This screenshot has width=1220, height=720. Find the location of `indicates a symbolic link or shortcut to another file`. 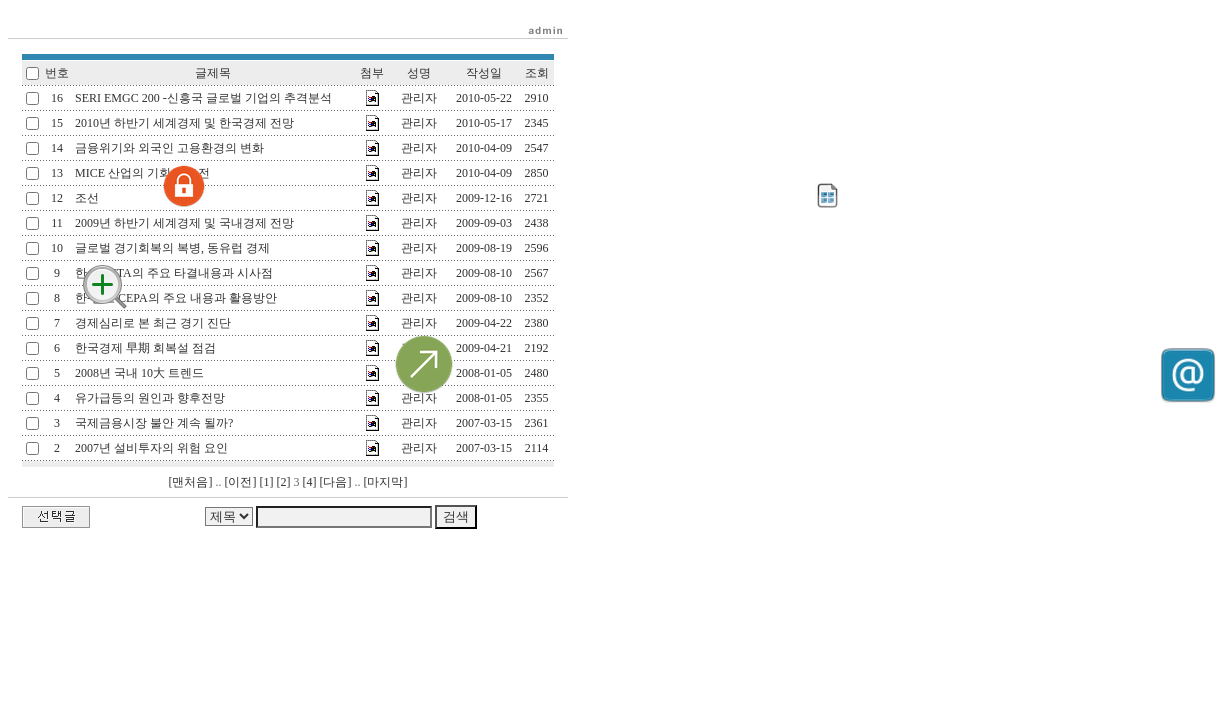

indicates a symbolic link or shortcut to another file is located at coordinates (424, 364).